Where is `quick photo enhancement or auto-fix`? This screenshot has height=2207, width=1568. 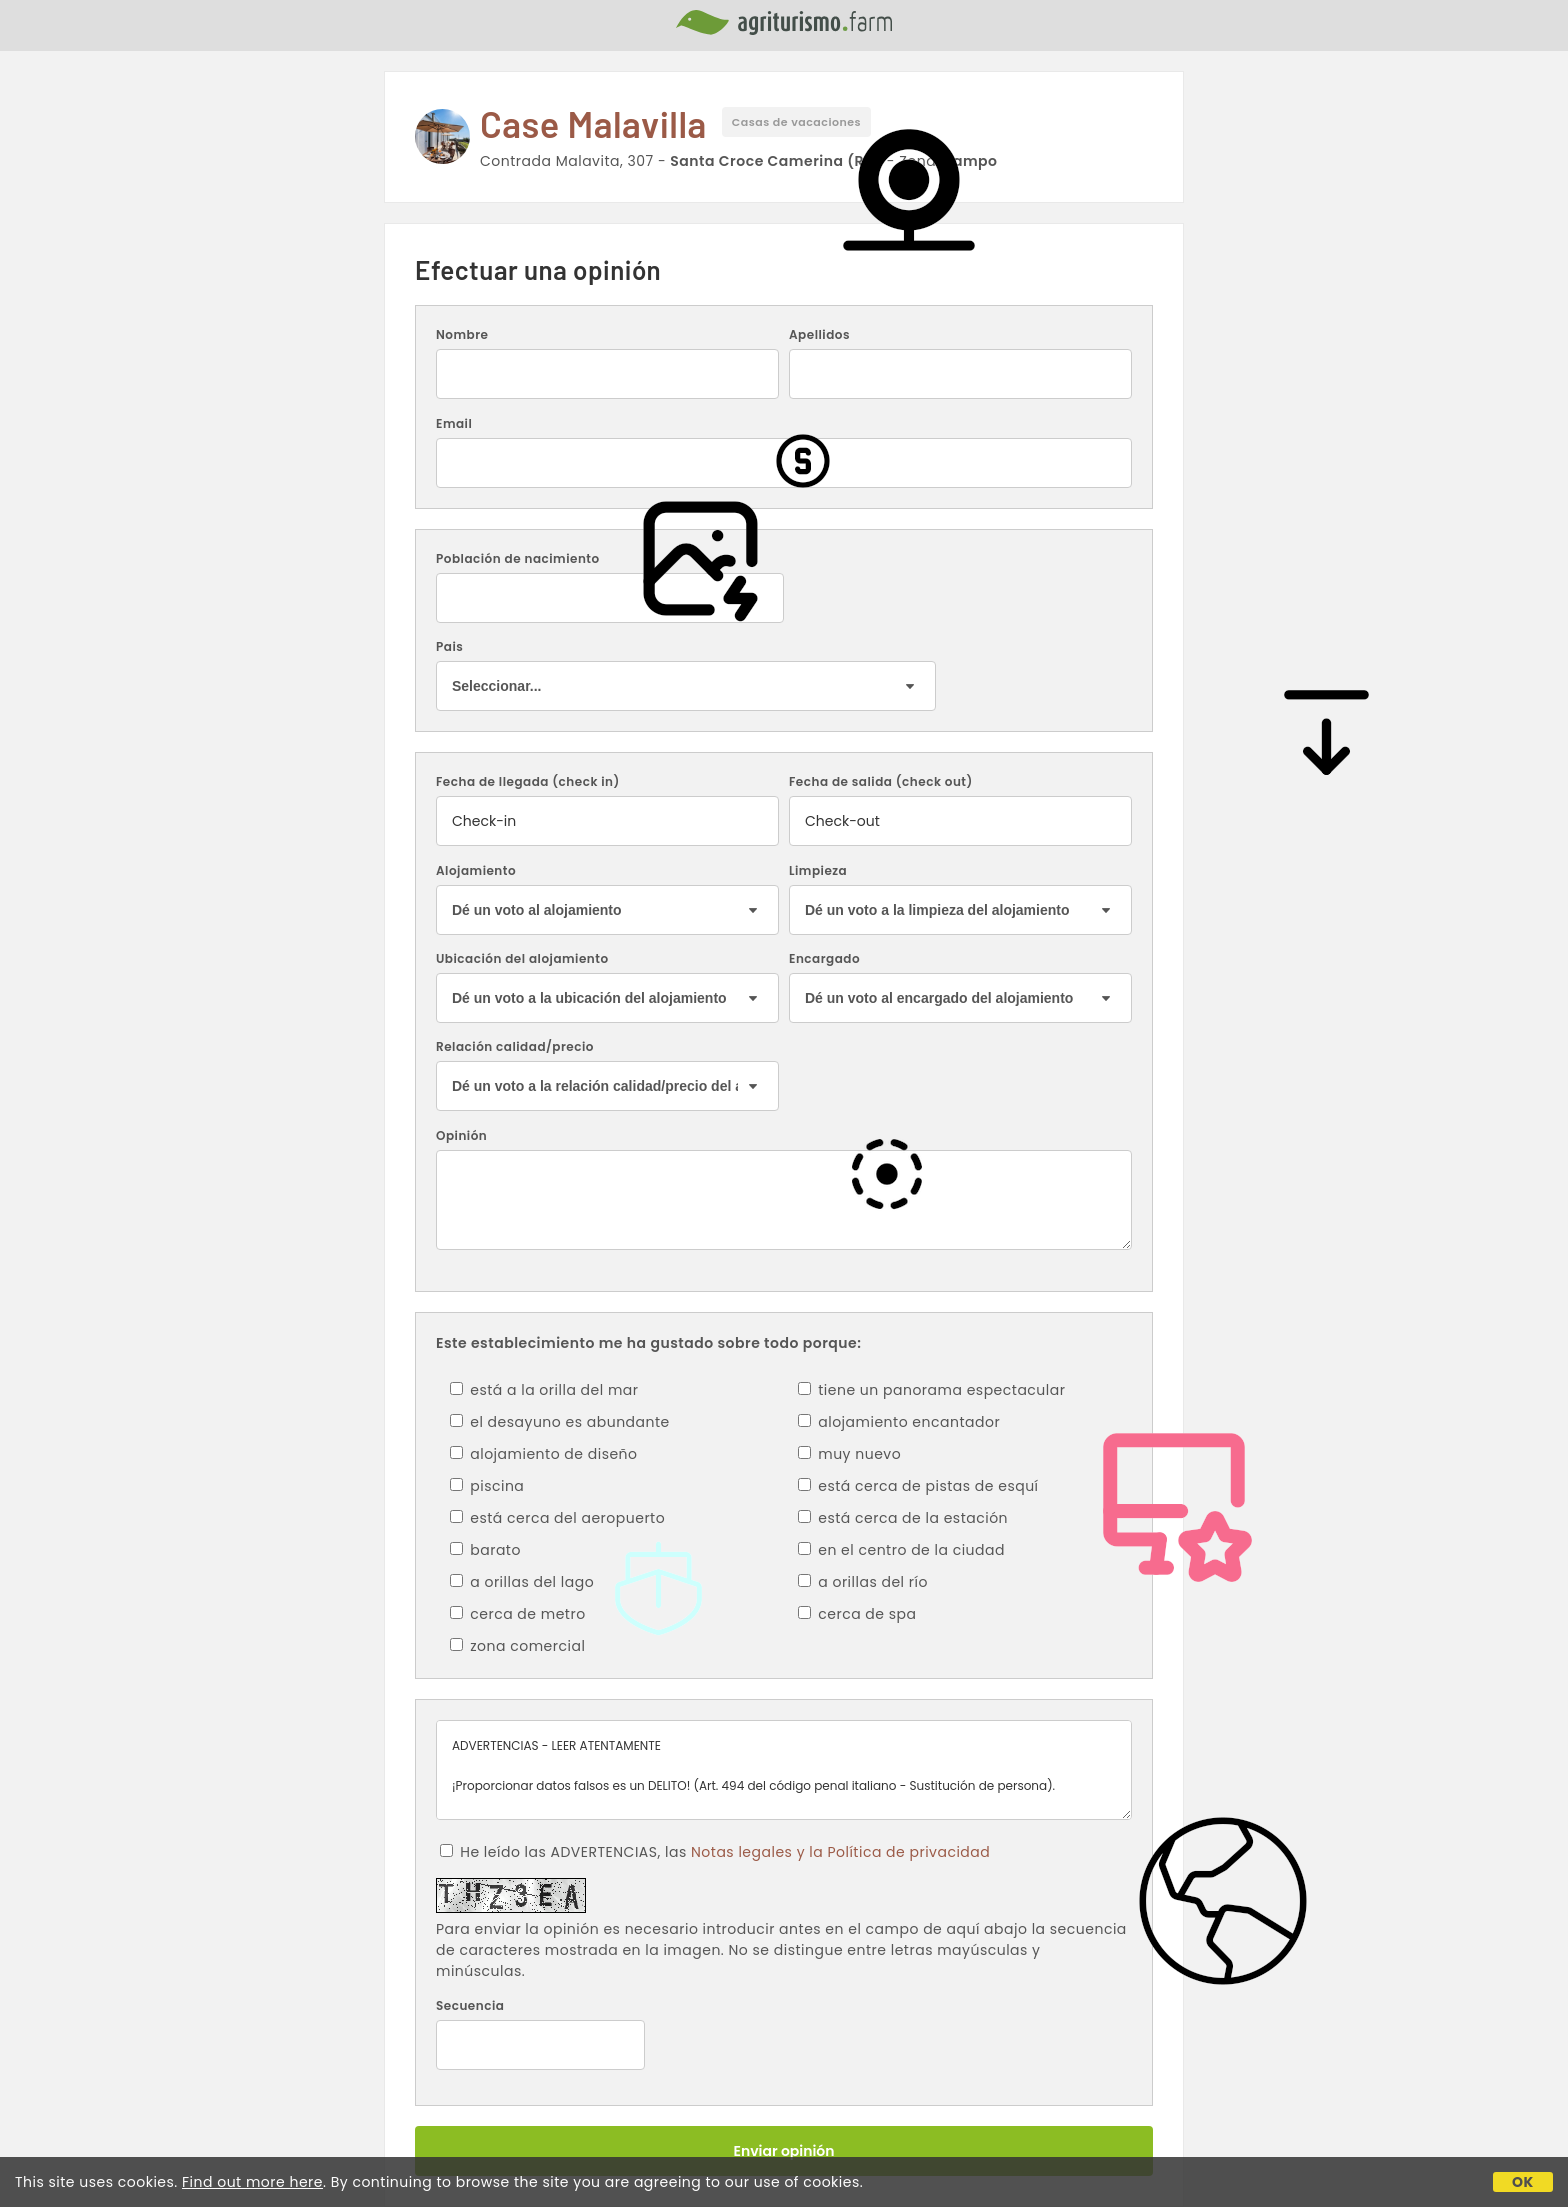
quick photo enhancement or auto-fix is located at coordinates (700, 558).